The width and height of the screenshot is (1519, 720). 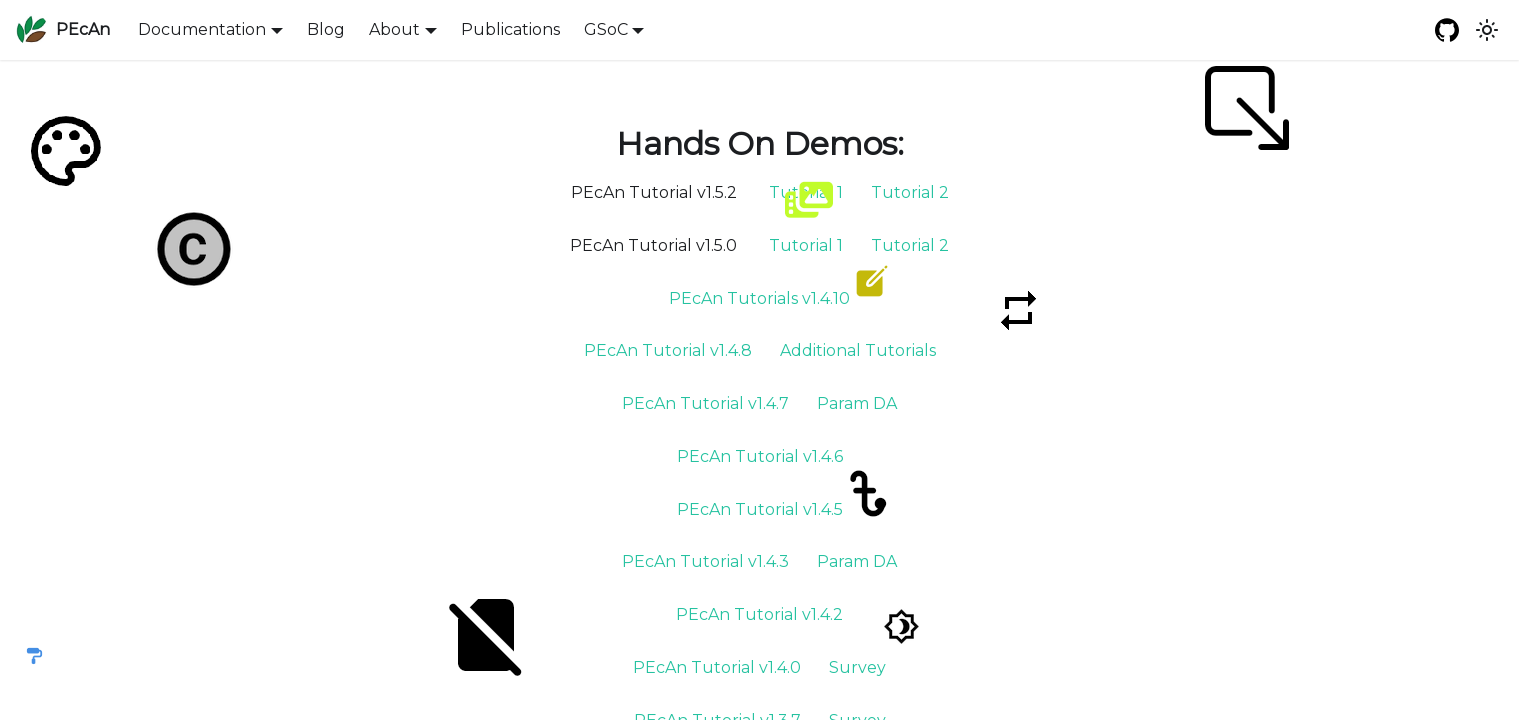 I want to click on customize theme or appearance settings, so click(x=34, y=655).